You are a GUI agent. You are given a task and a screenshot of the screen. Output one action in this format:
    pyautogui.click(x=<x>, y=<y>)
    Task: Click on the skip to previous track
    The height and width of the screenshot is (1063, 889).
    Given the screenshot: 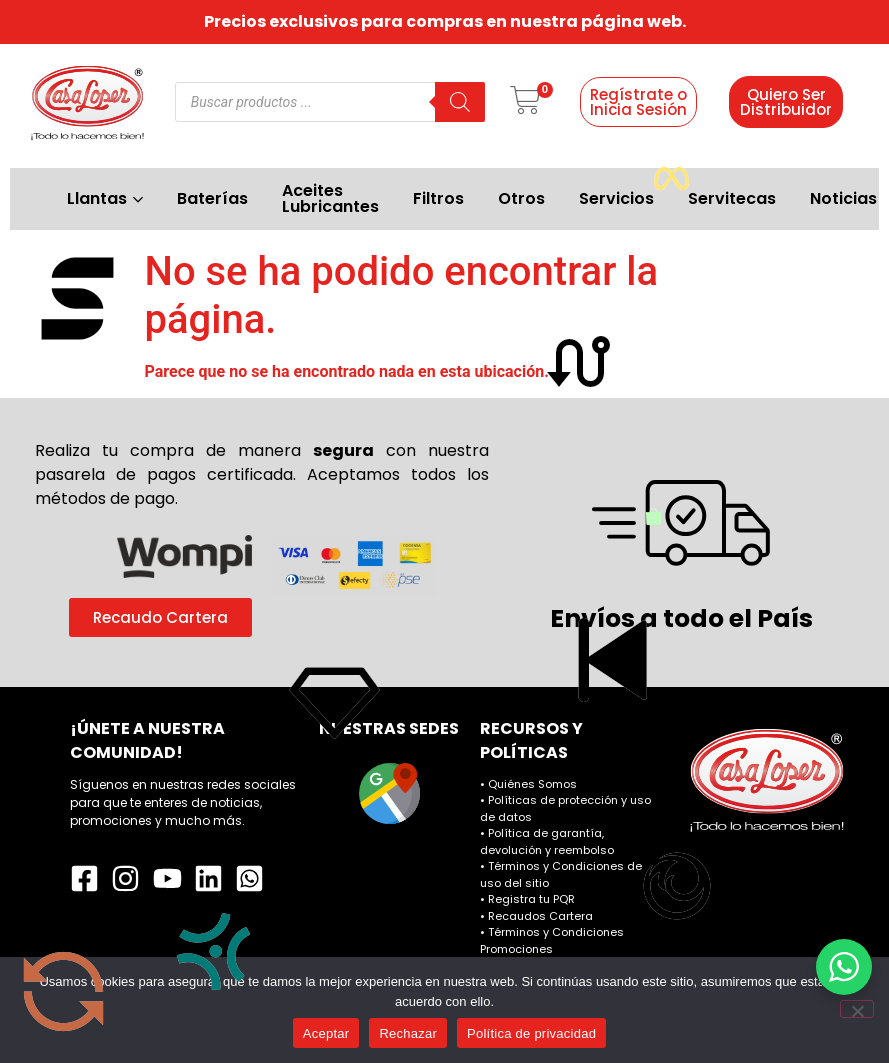 What is the action you would take?
    pyautogui.click(x=610, y=660)
    